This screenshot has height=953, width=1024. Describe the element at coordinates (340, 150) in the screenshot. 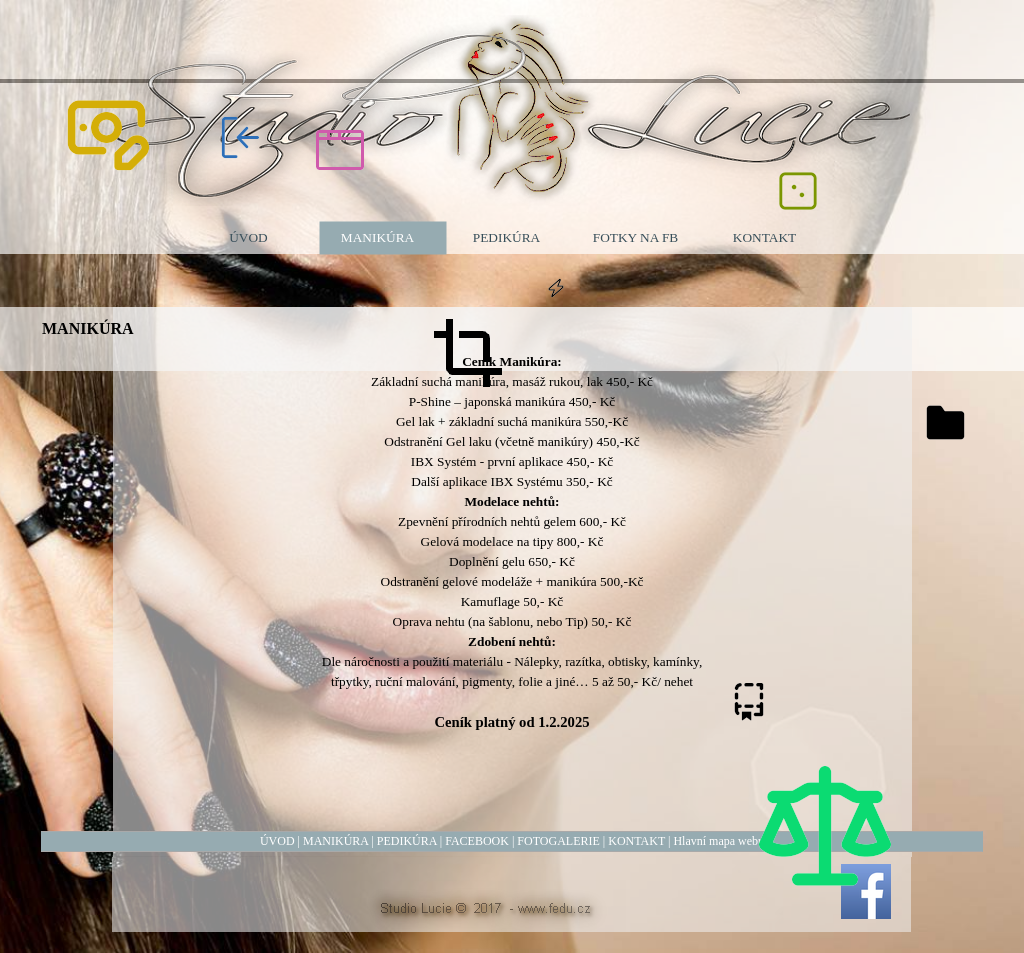

I see `open a new browser window` at that location.